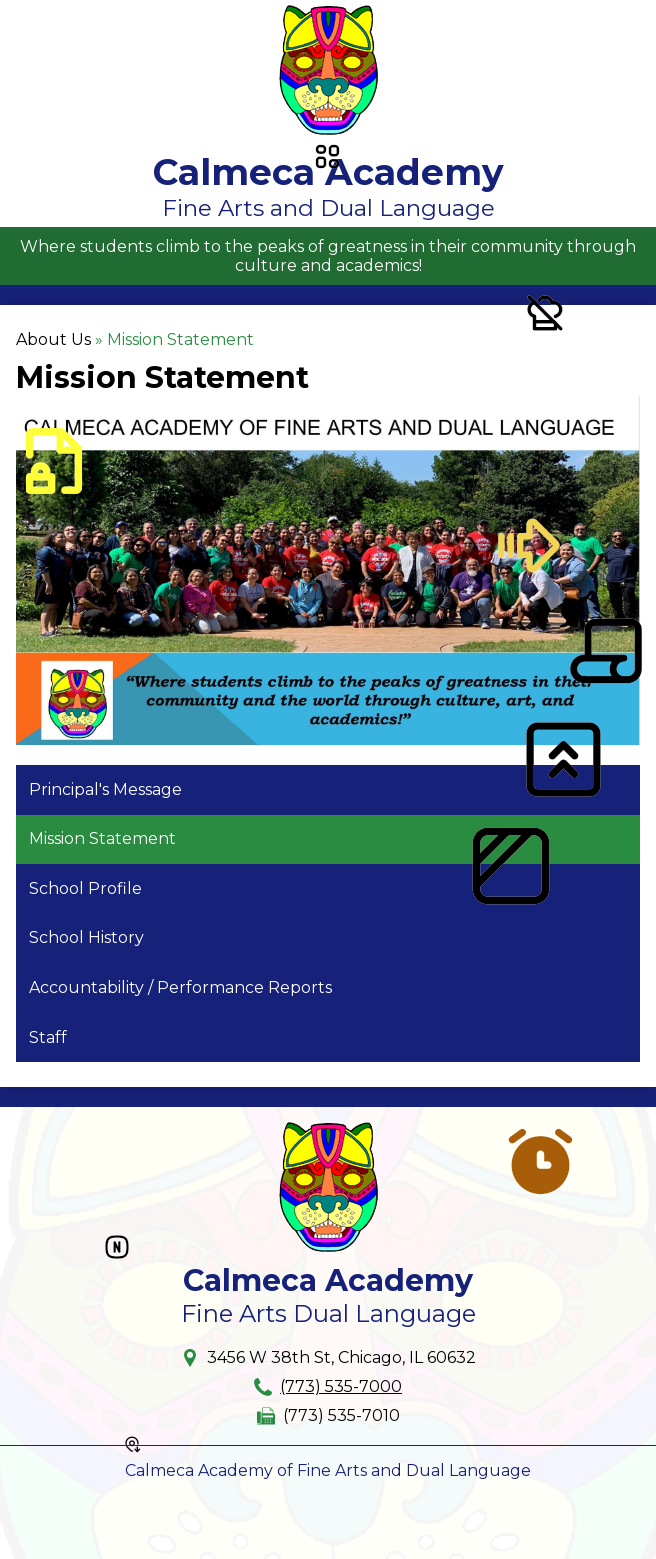  Describe the element at coordinates (132, 1444) in the screenshot. I see `drop a pin at current location` at that location.